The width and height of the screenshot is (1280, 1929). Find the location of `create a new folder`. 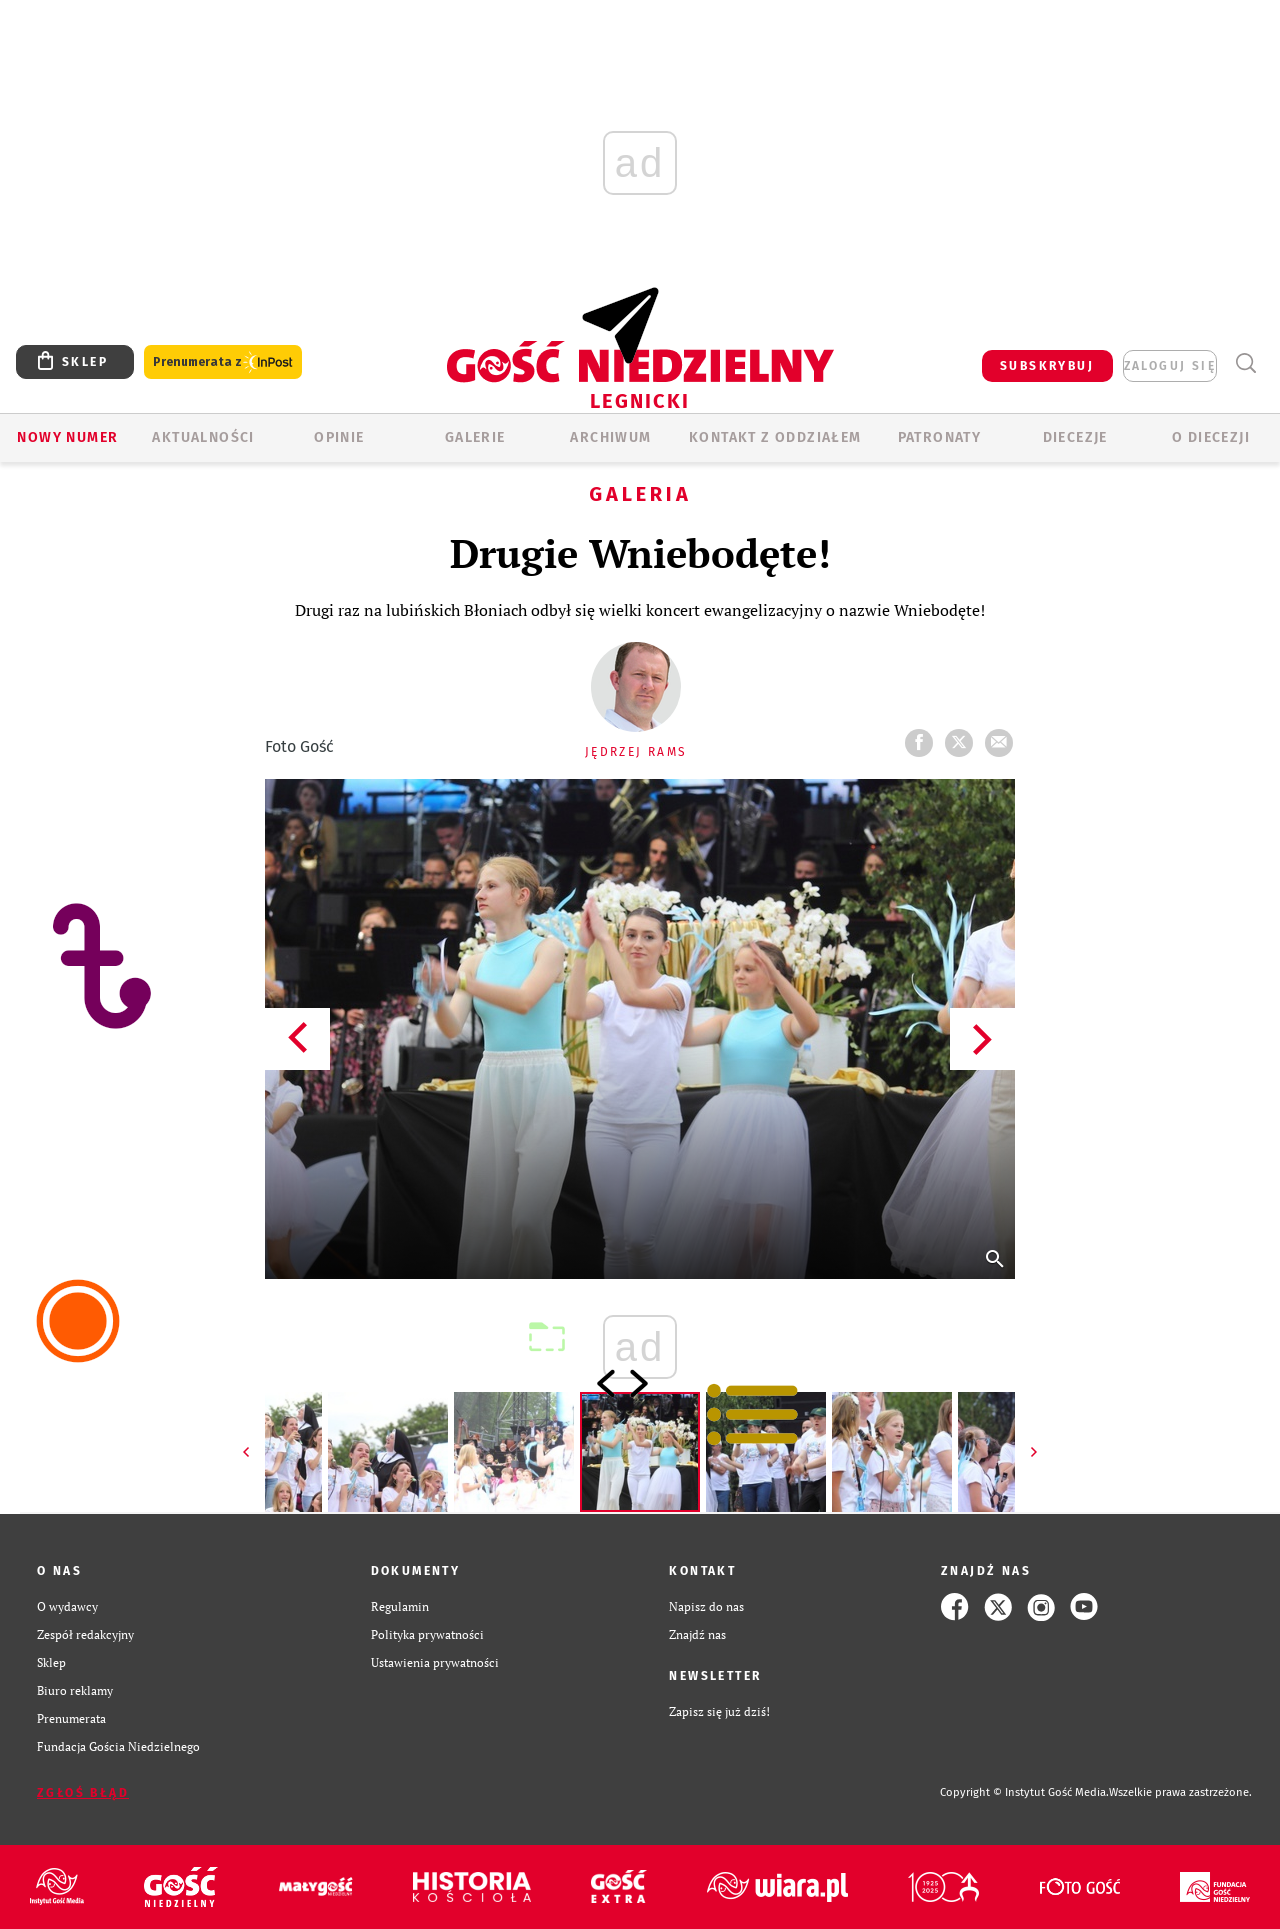

create a new folder is located at coordinates (547, 1336).